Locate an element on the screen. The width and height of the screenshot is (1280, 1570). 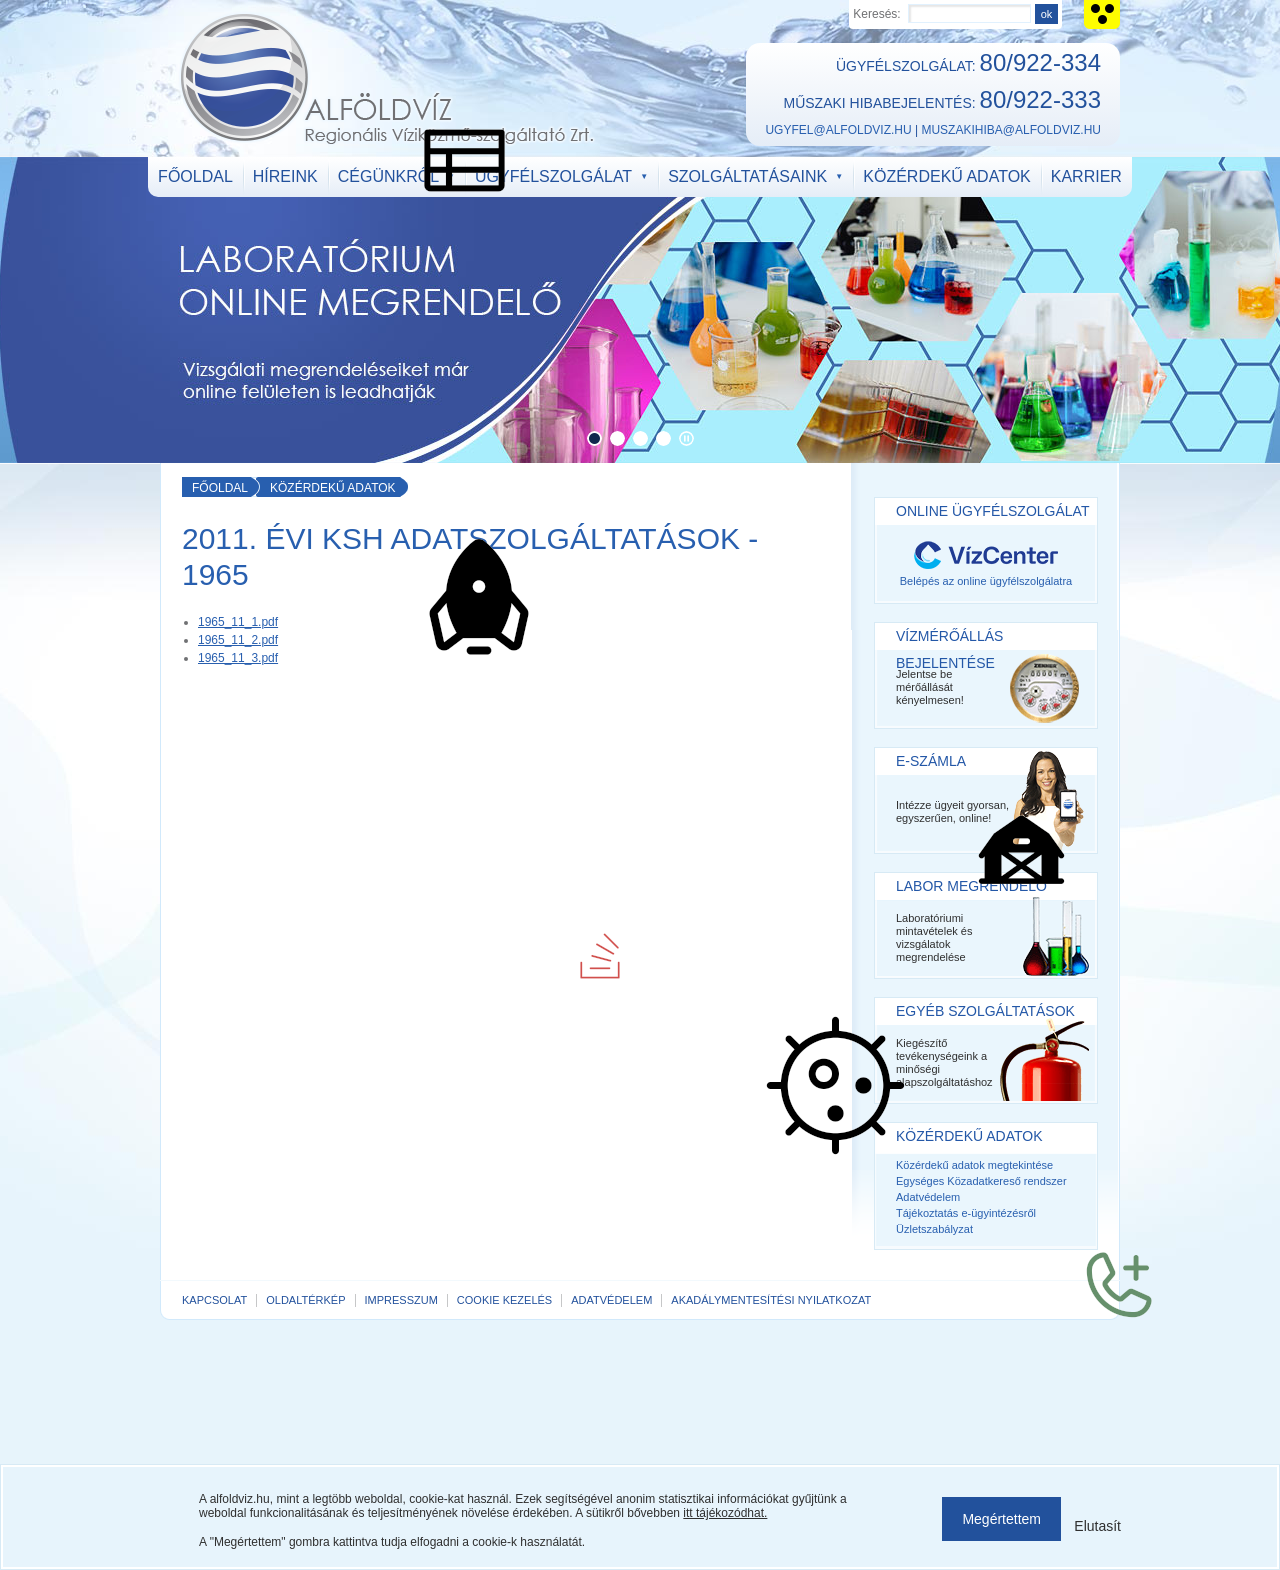
view data in table format is located at coordinates (464, 160).